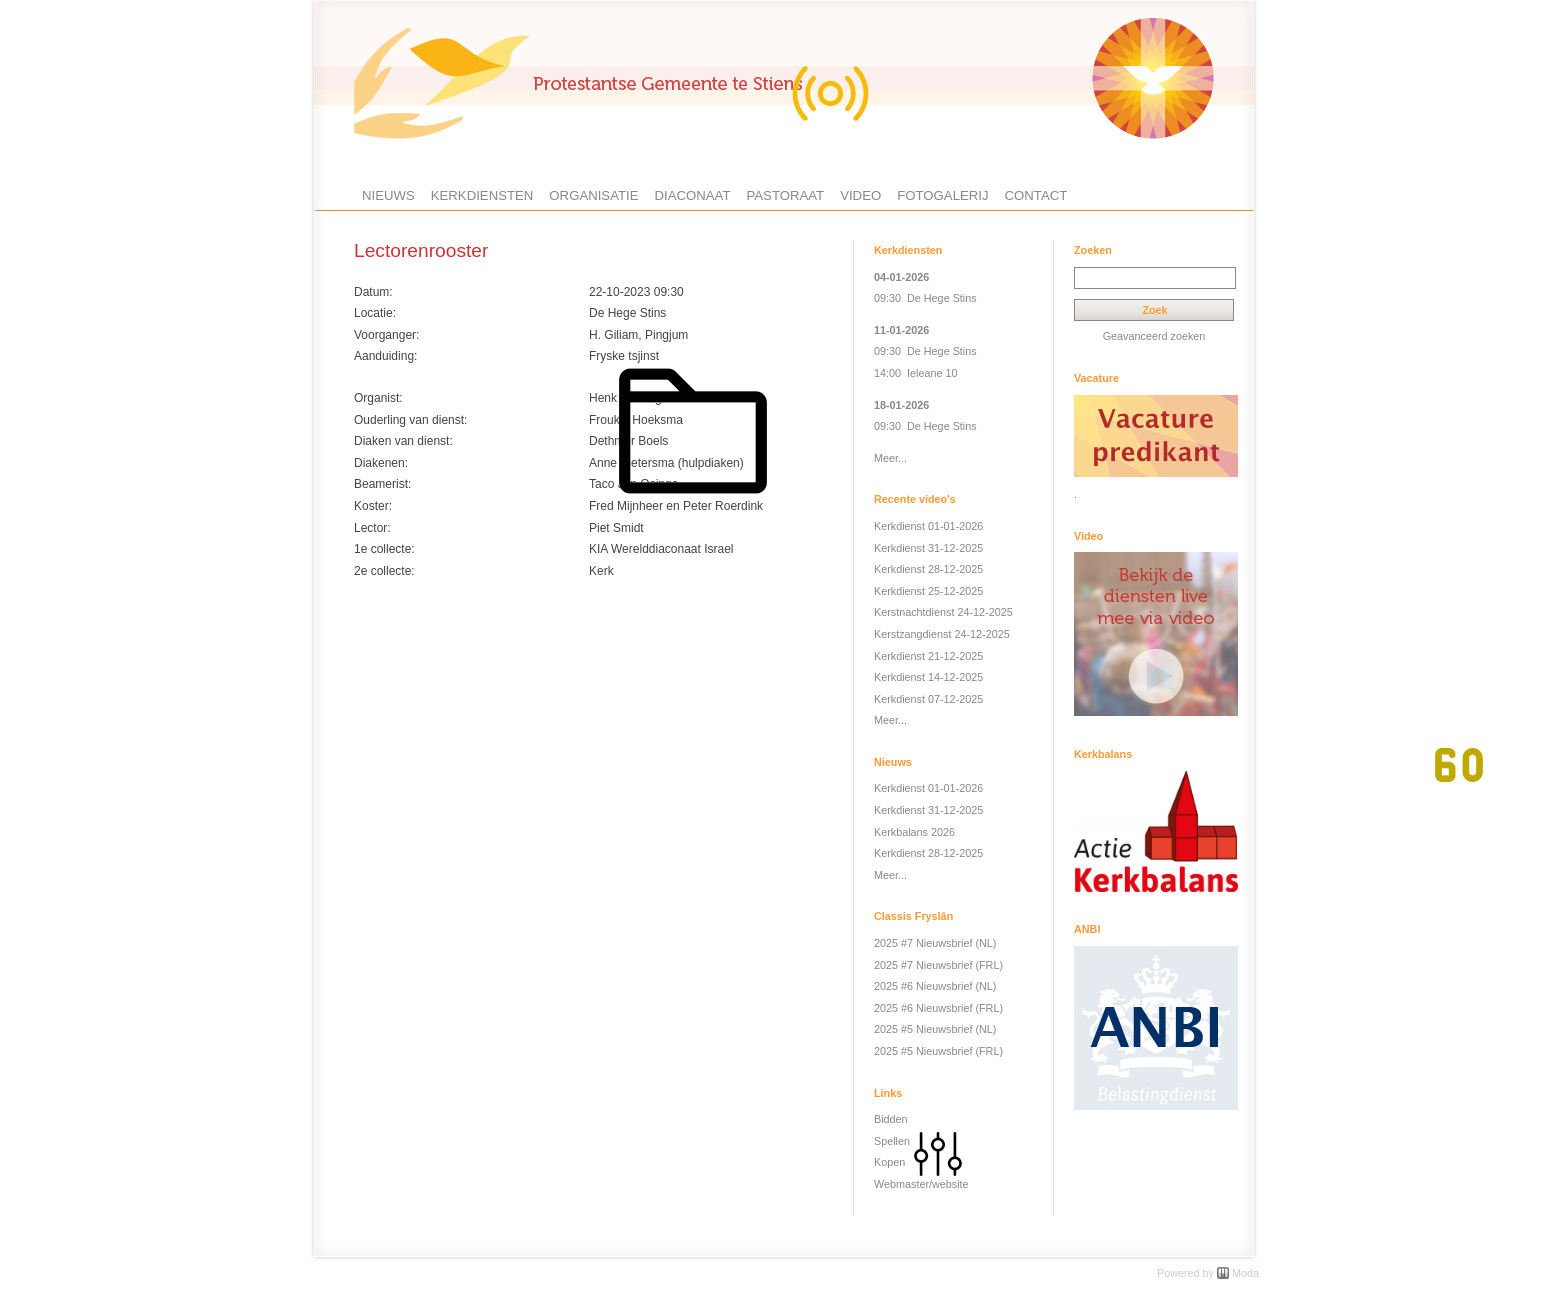  I want to click on adjust settings or preferences, so click(938, 1154).